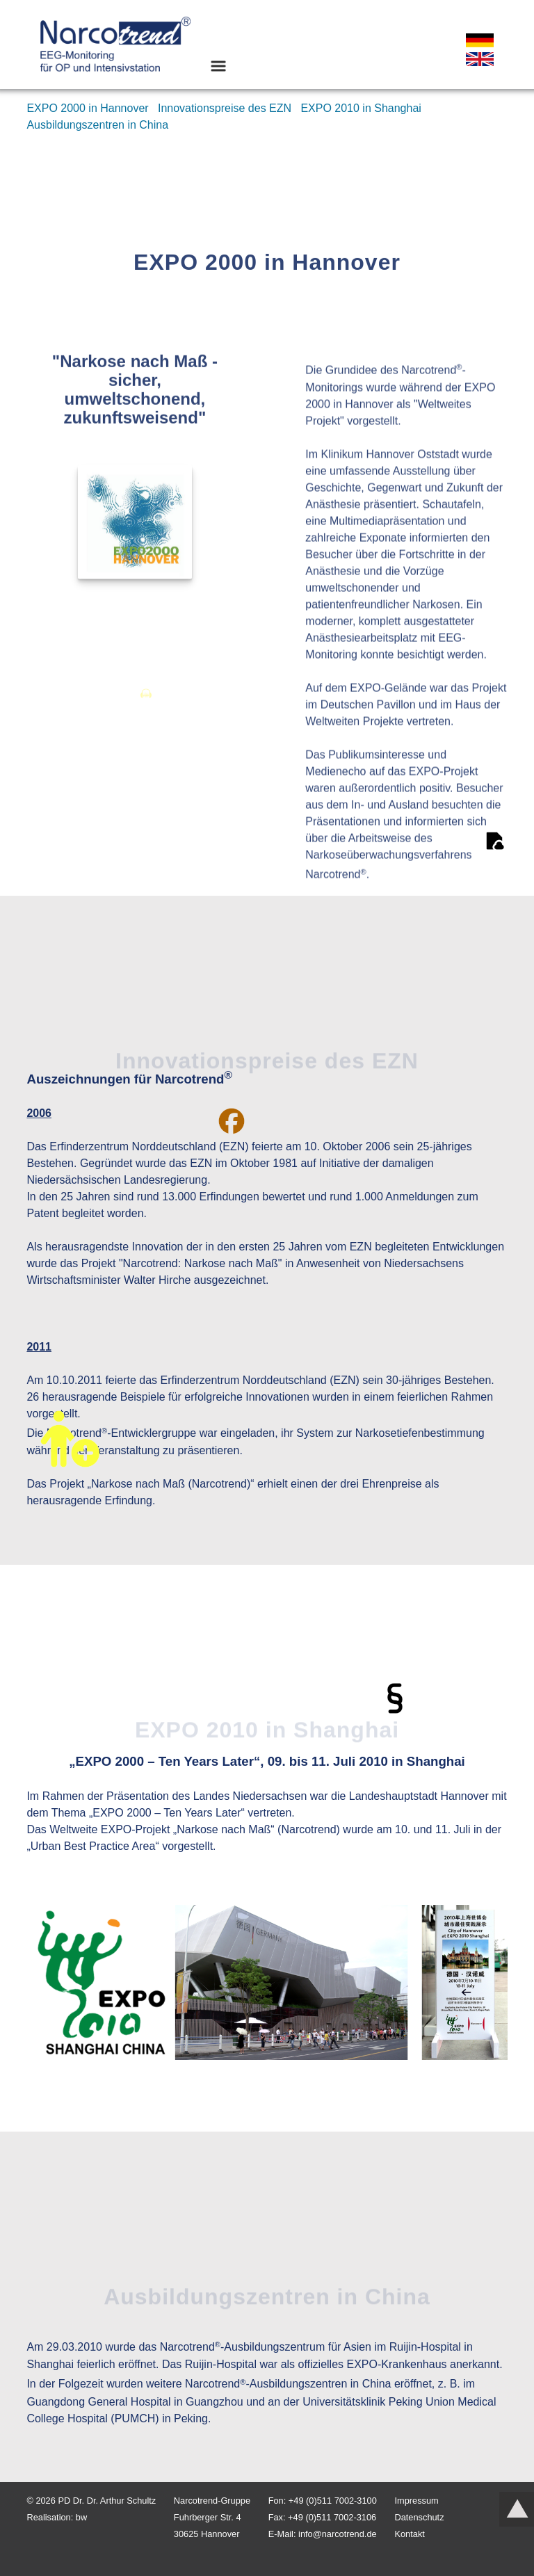  I want to click on indicates a section or paragraph marker, so click(395, 1698).